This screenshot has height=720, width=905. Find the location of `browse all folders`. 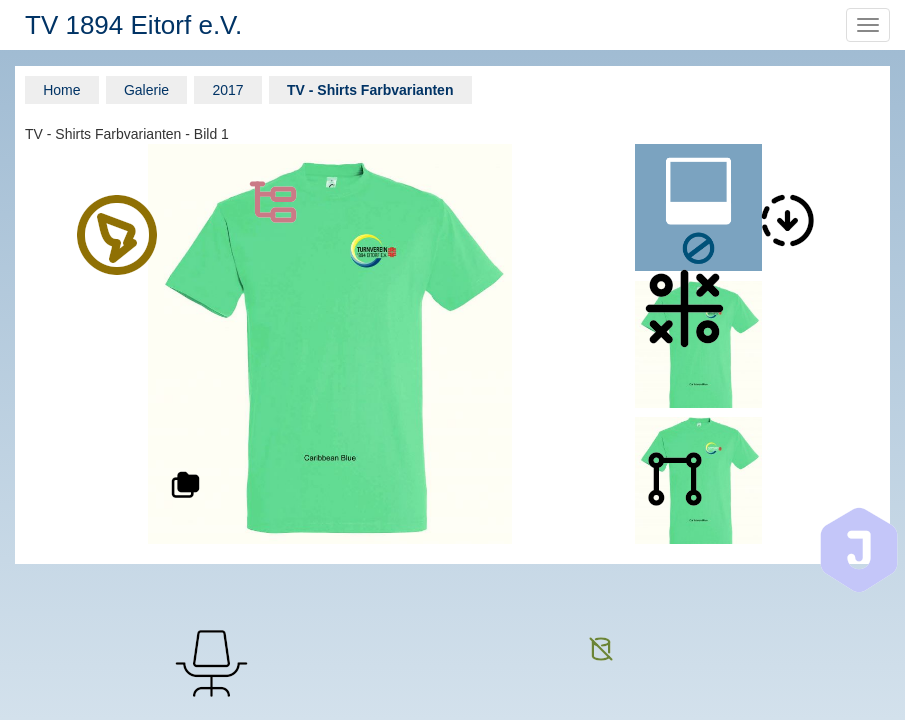

browse all folders is located at coordinates (185, 485).